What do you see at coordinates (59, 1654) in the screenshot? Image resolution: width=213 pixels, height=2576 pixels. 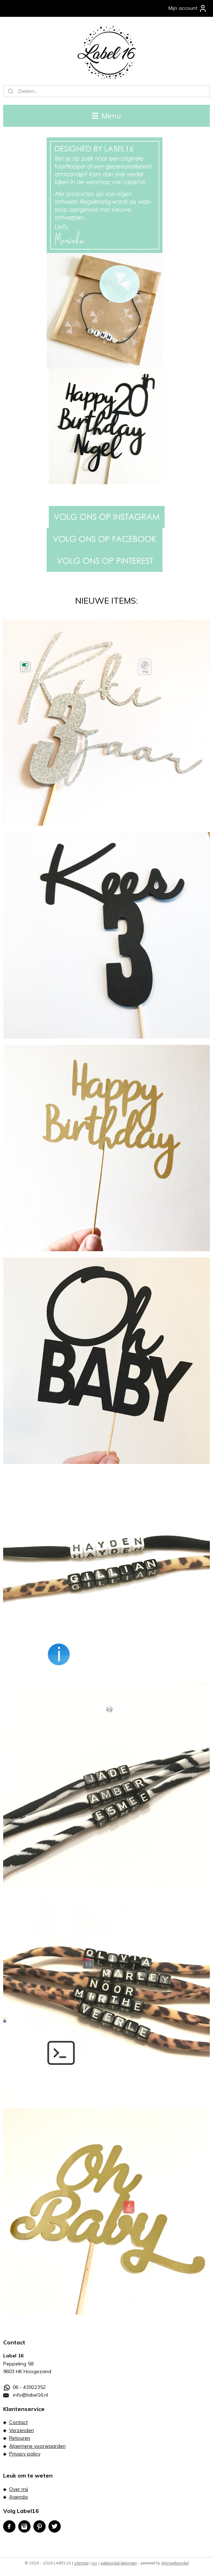 I see `indicates informational message or status` at bounding box center [59, 1654].